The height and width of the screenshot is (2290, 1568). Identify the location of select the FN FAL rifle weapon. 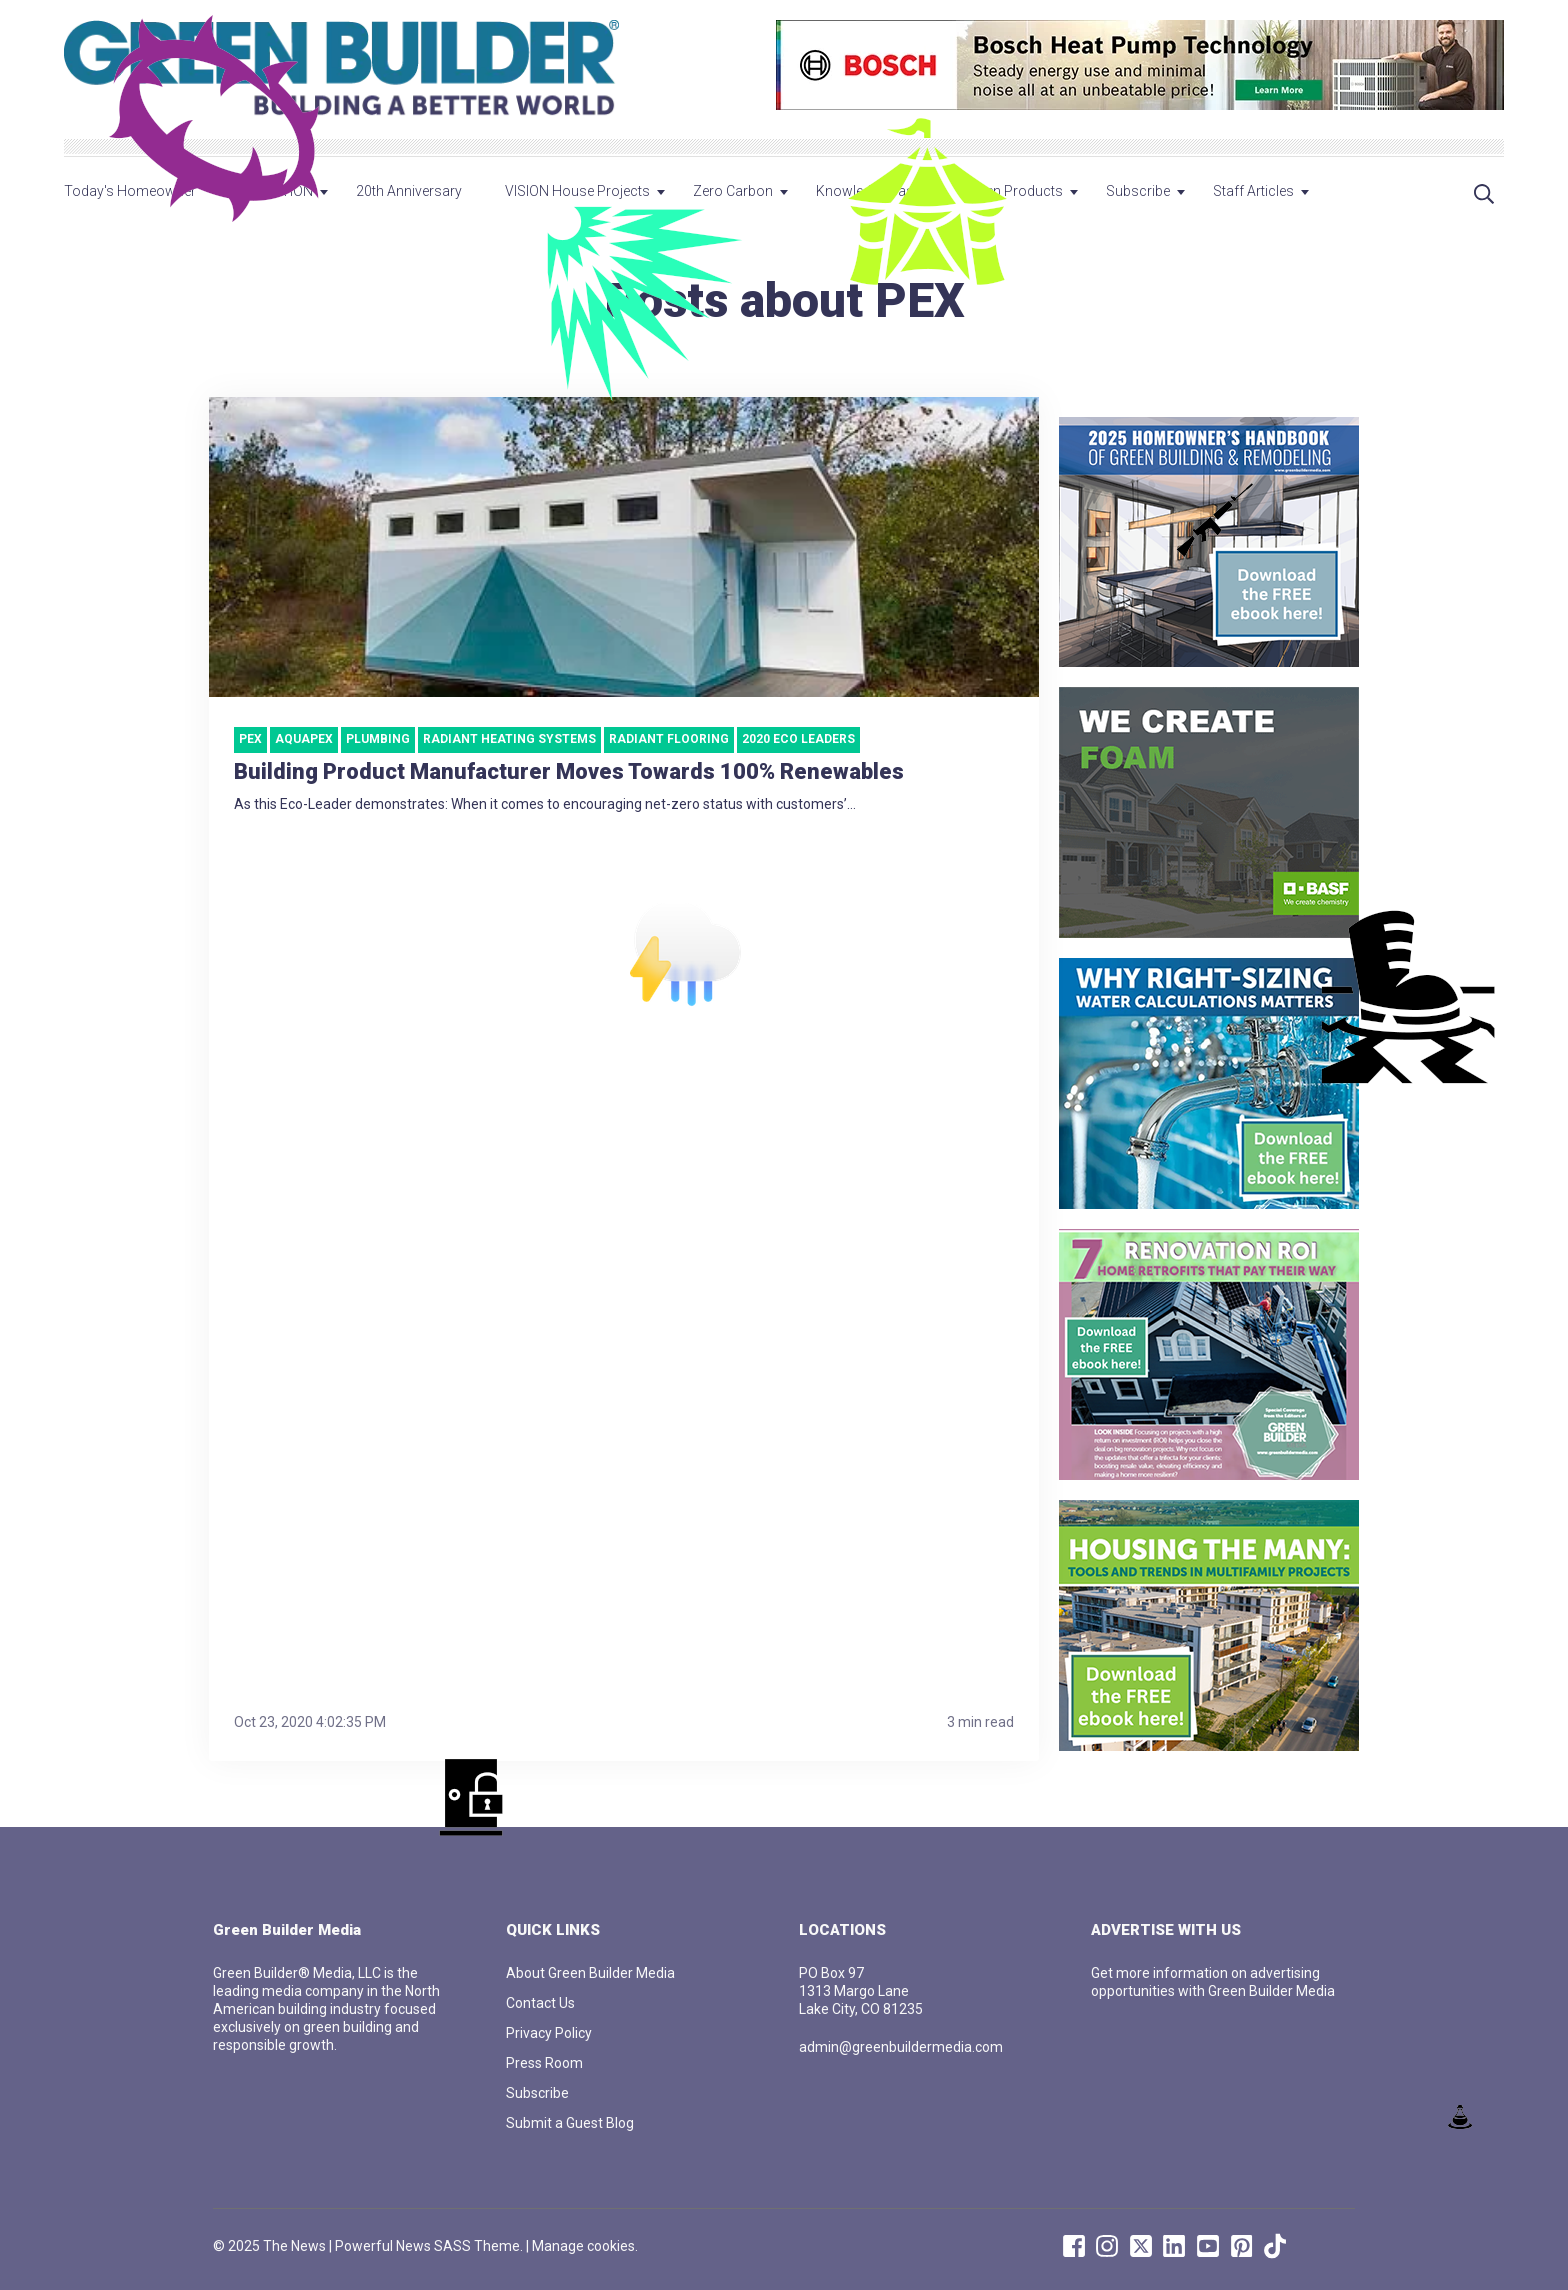
(1215, 520).